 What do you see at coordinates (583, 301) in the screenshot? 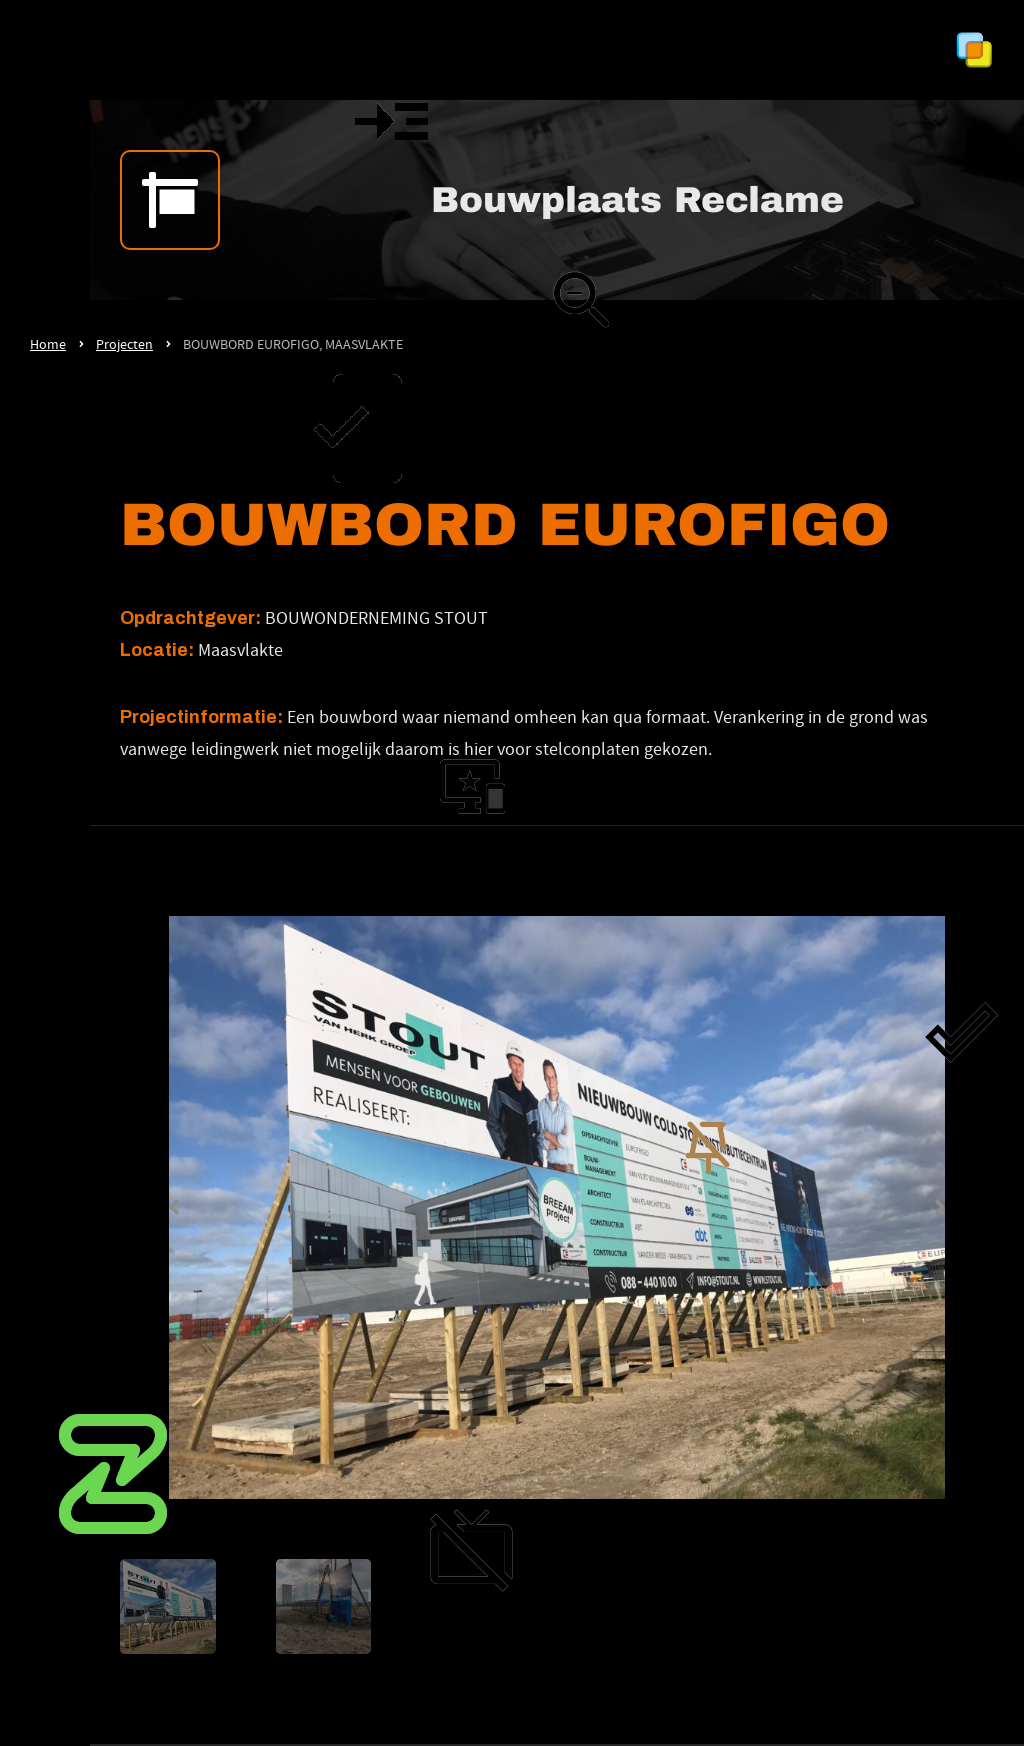
I see `zoom out of the current view` at bounding box center [583, 301].